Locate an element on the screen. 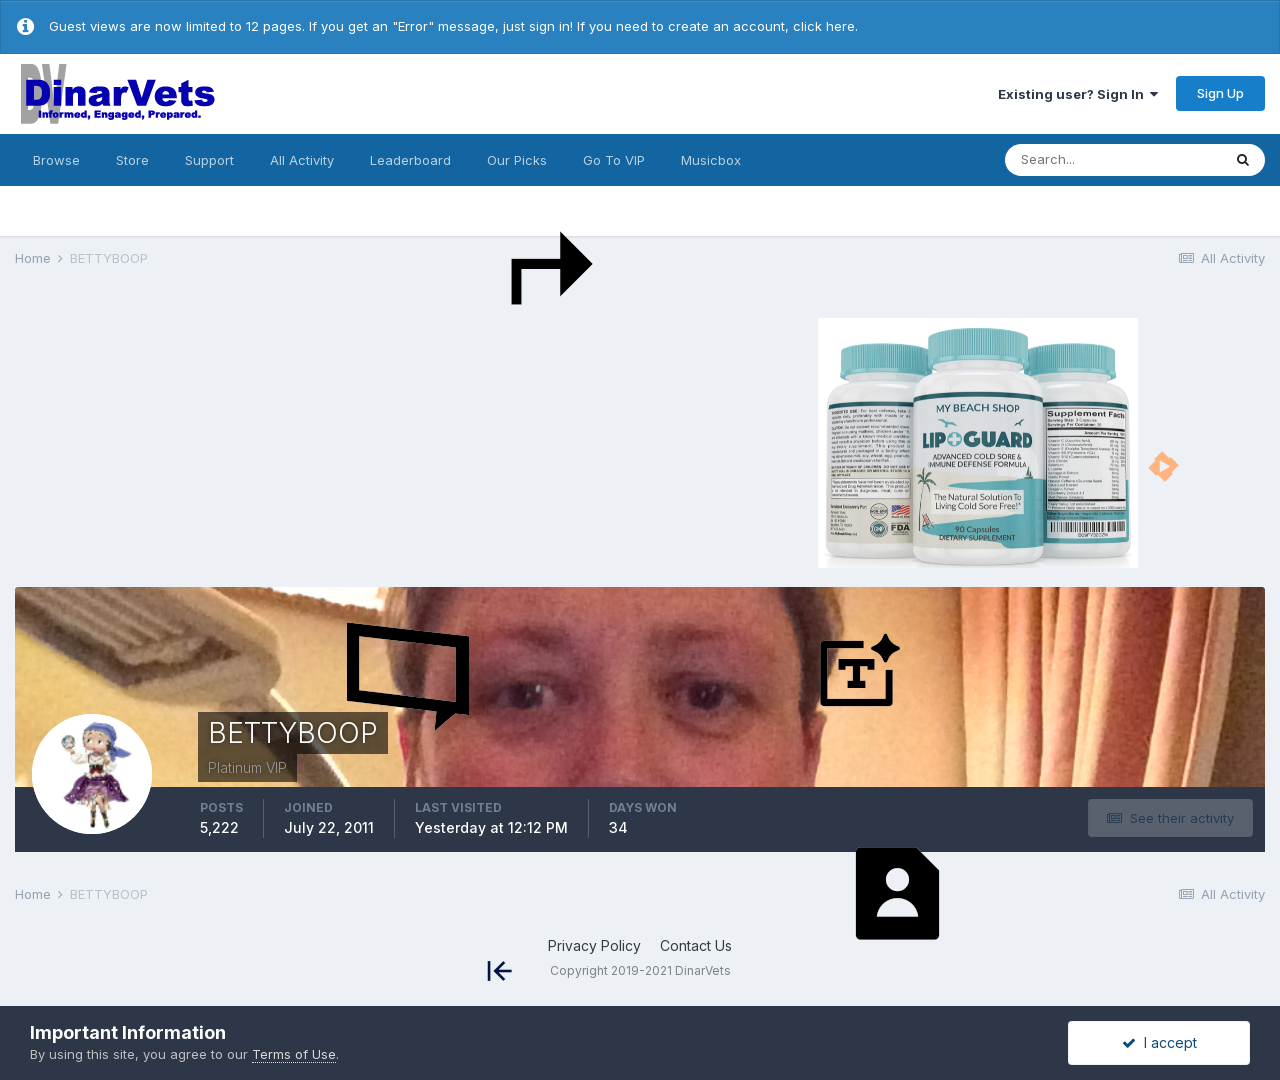  share or forward content is located at coordinates (547, 269).